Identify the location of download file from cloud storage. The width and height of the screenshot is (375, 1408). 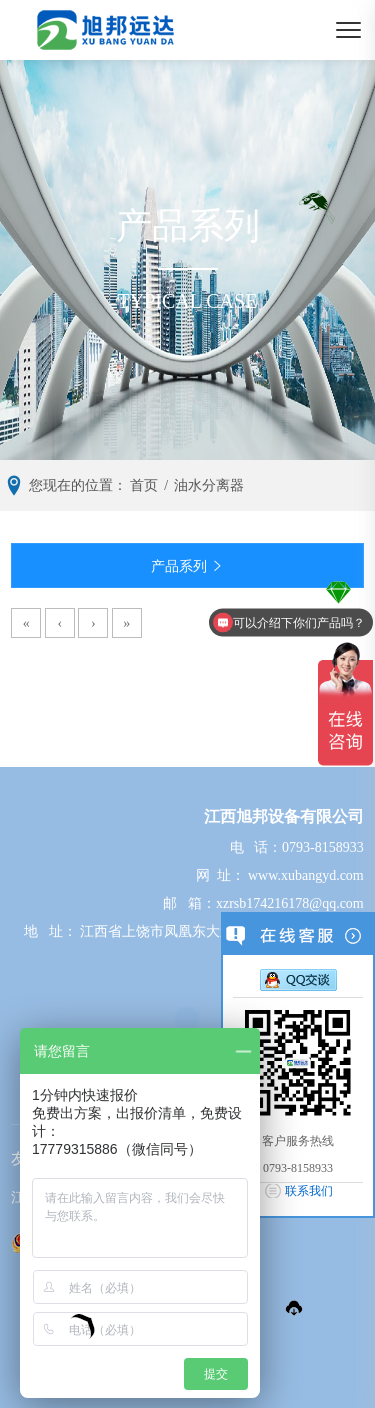
(294, 1308).